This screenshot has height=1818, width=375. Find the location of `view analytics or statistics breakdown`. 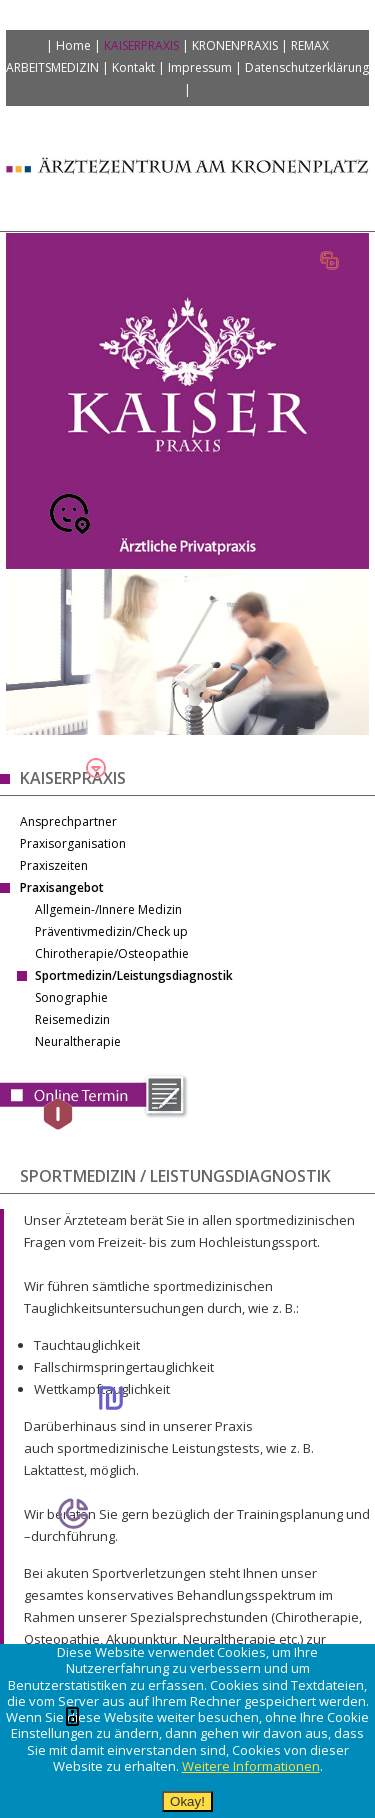

view analytics or statistics breakdown is located at coordinates (73, 1513).